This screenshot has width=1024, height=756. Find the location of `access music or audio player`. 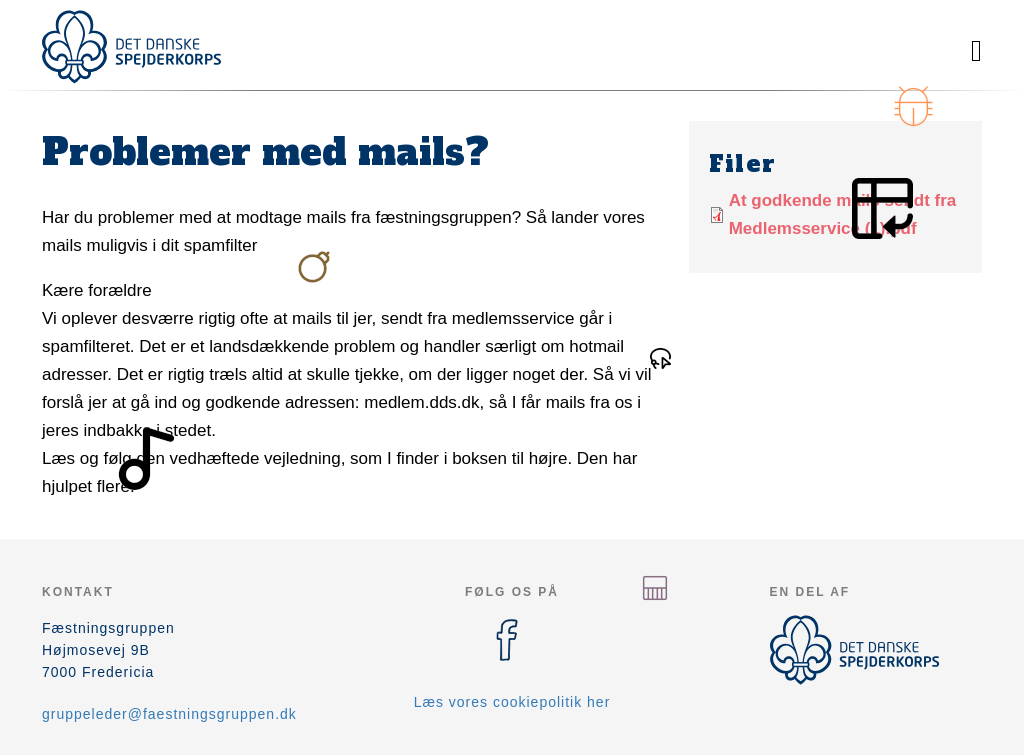

access music or audio player is located at coordinates (146, 457).